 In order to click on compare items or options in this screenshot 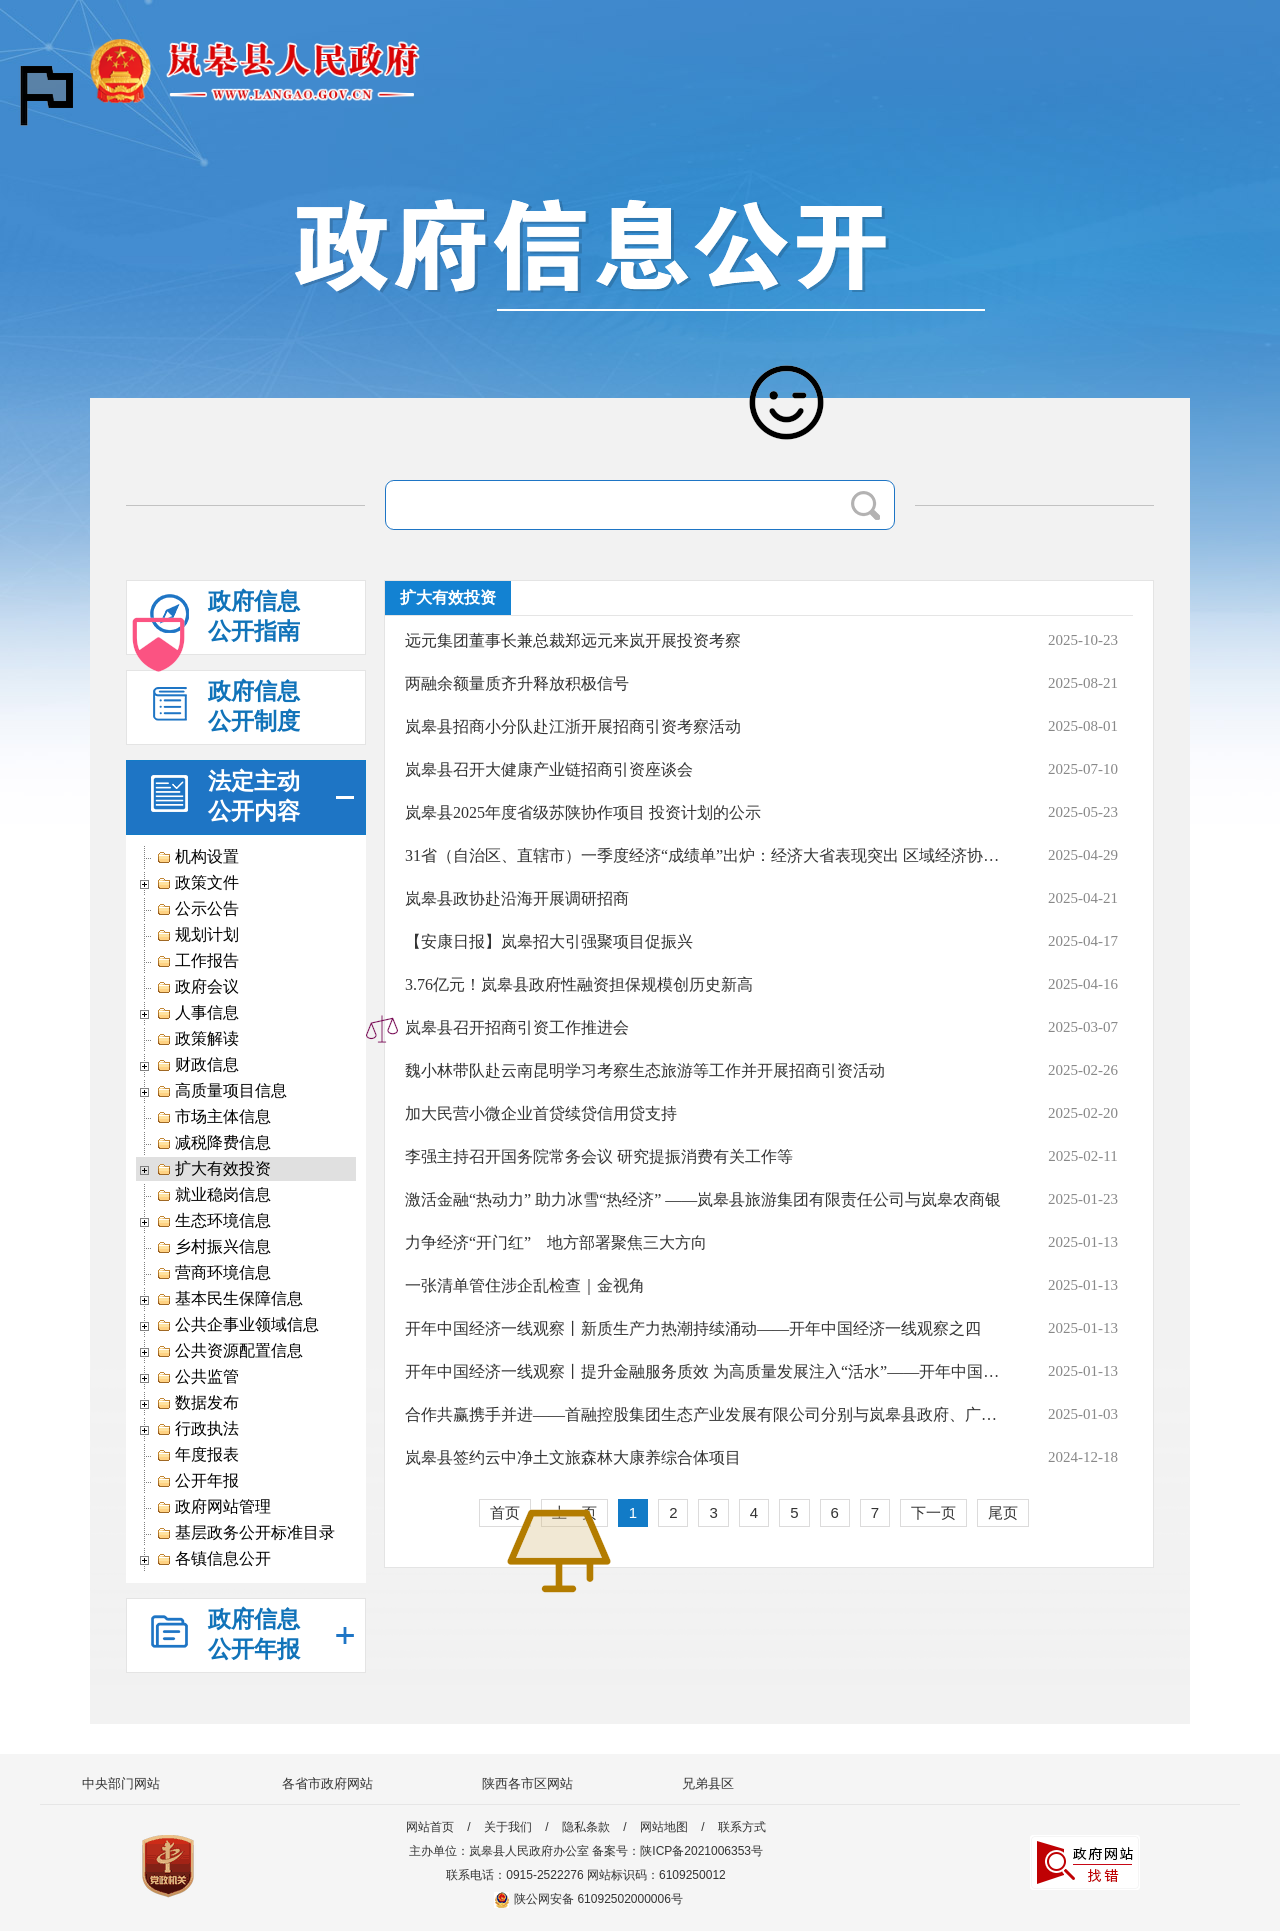, I will do `click(382, 1029)`.